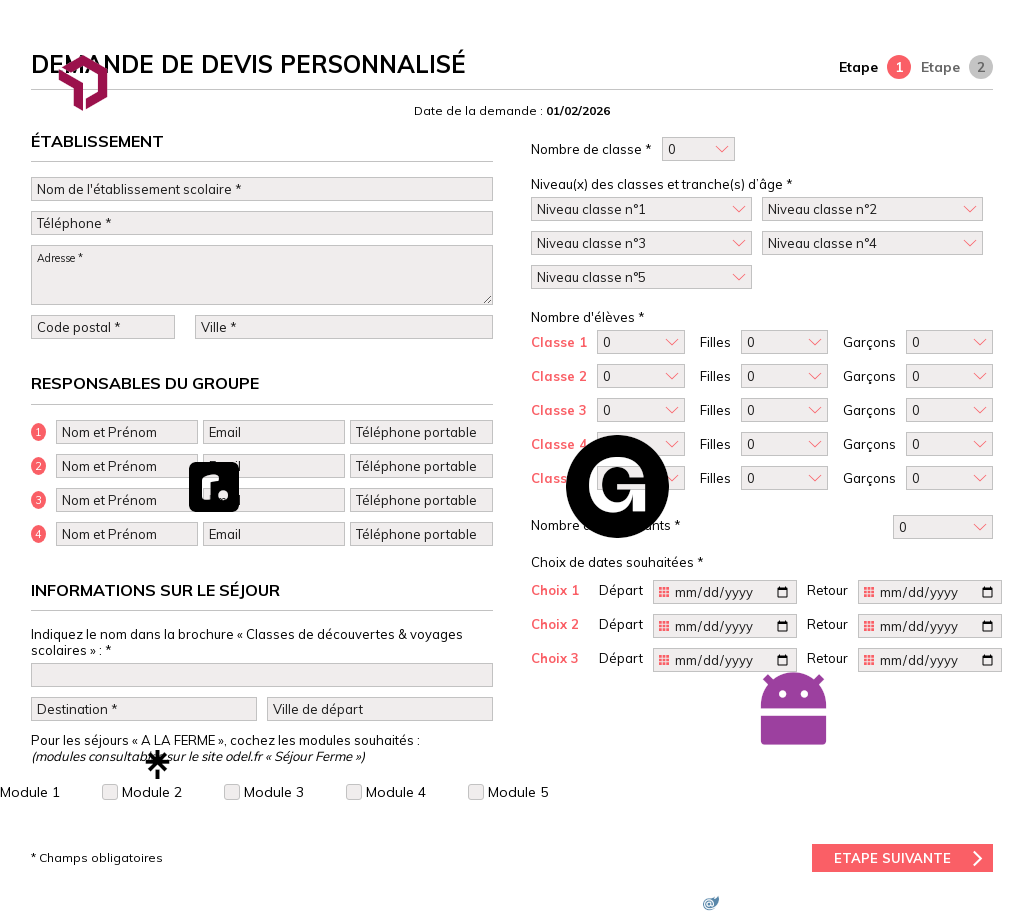 The width and height of the screenshot is (1024, 919). I want to click on android operating system logo, so click(793, 708).